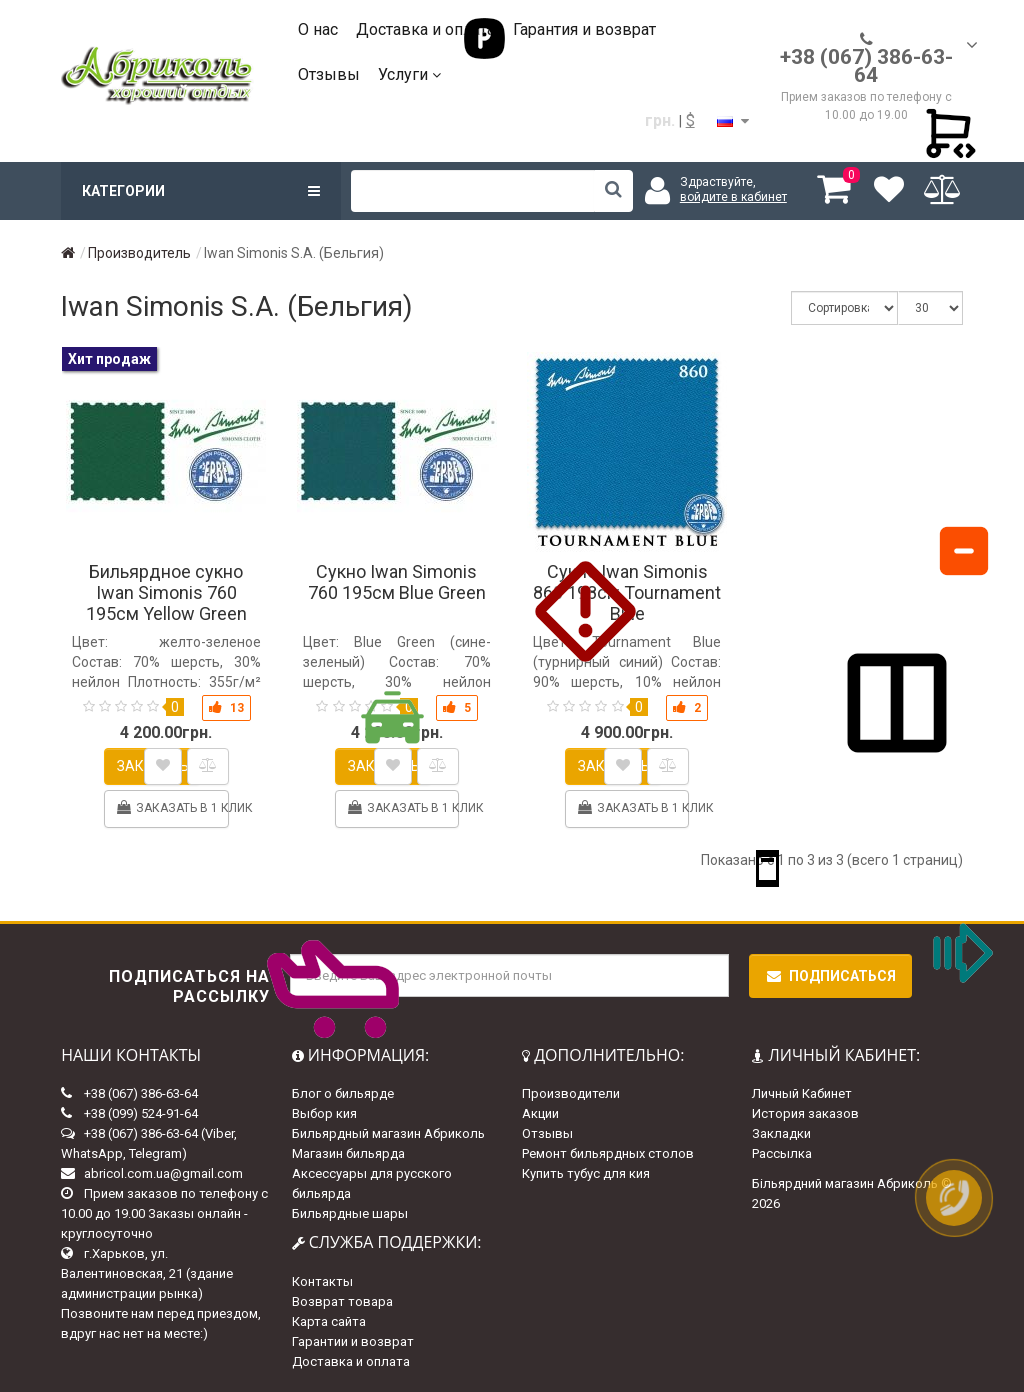  I want to click on remove an item from a list, so click(964, 551).